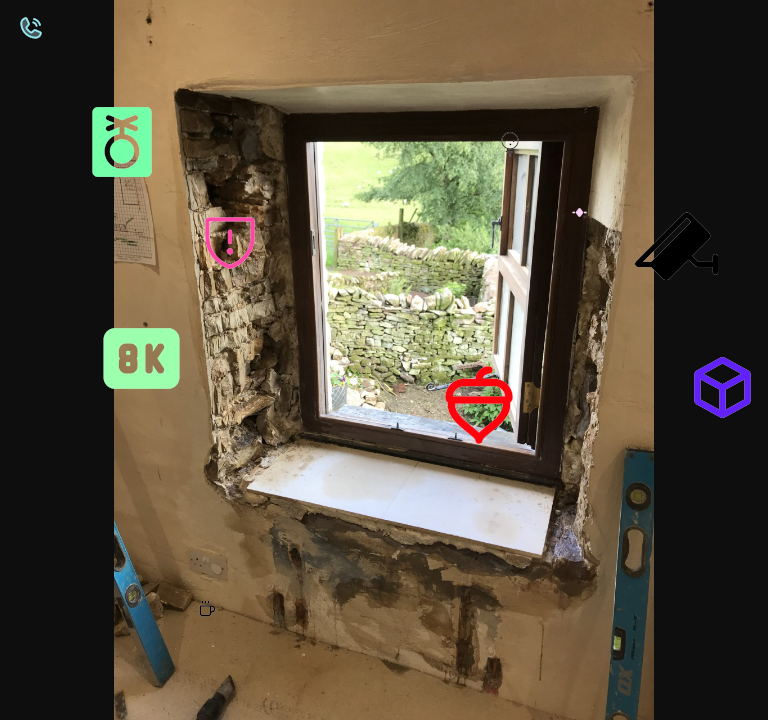 The height and width of the screenshot is (720, 768). What do you see at coordinates (510, 144) in the screenshot?
I see `access golf-related features or sports content` at bounding box center [510, 144].